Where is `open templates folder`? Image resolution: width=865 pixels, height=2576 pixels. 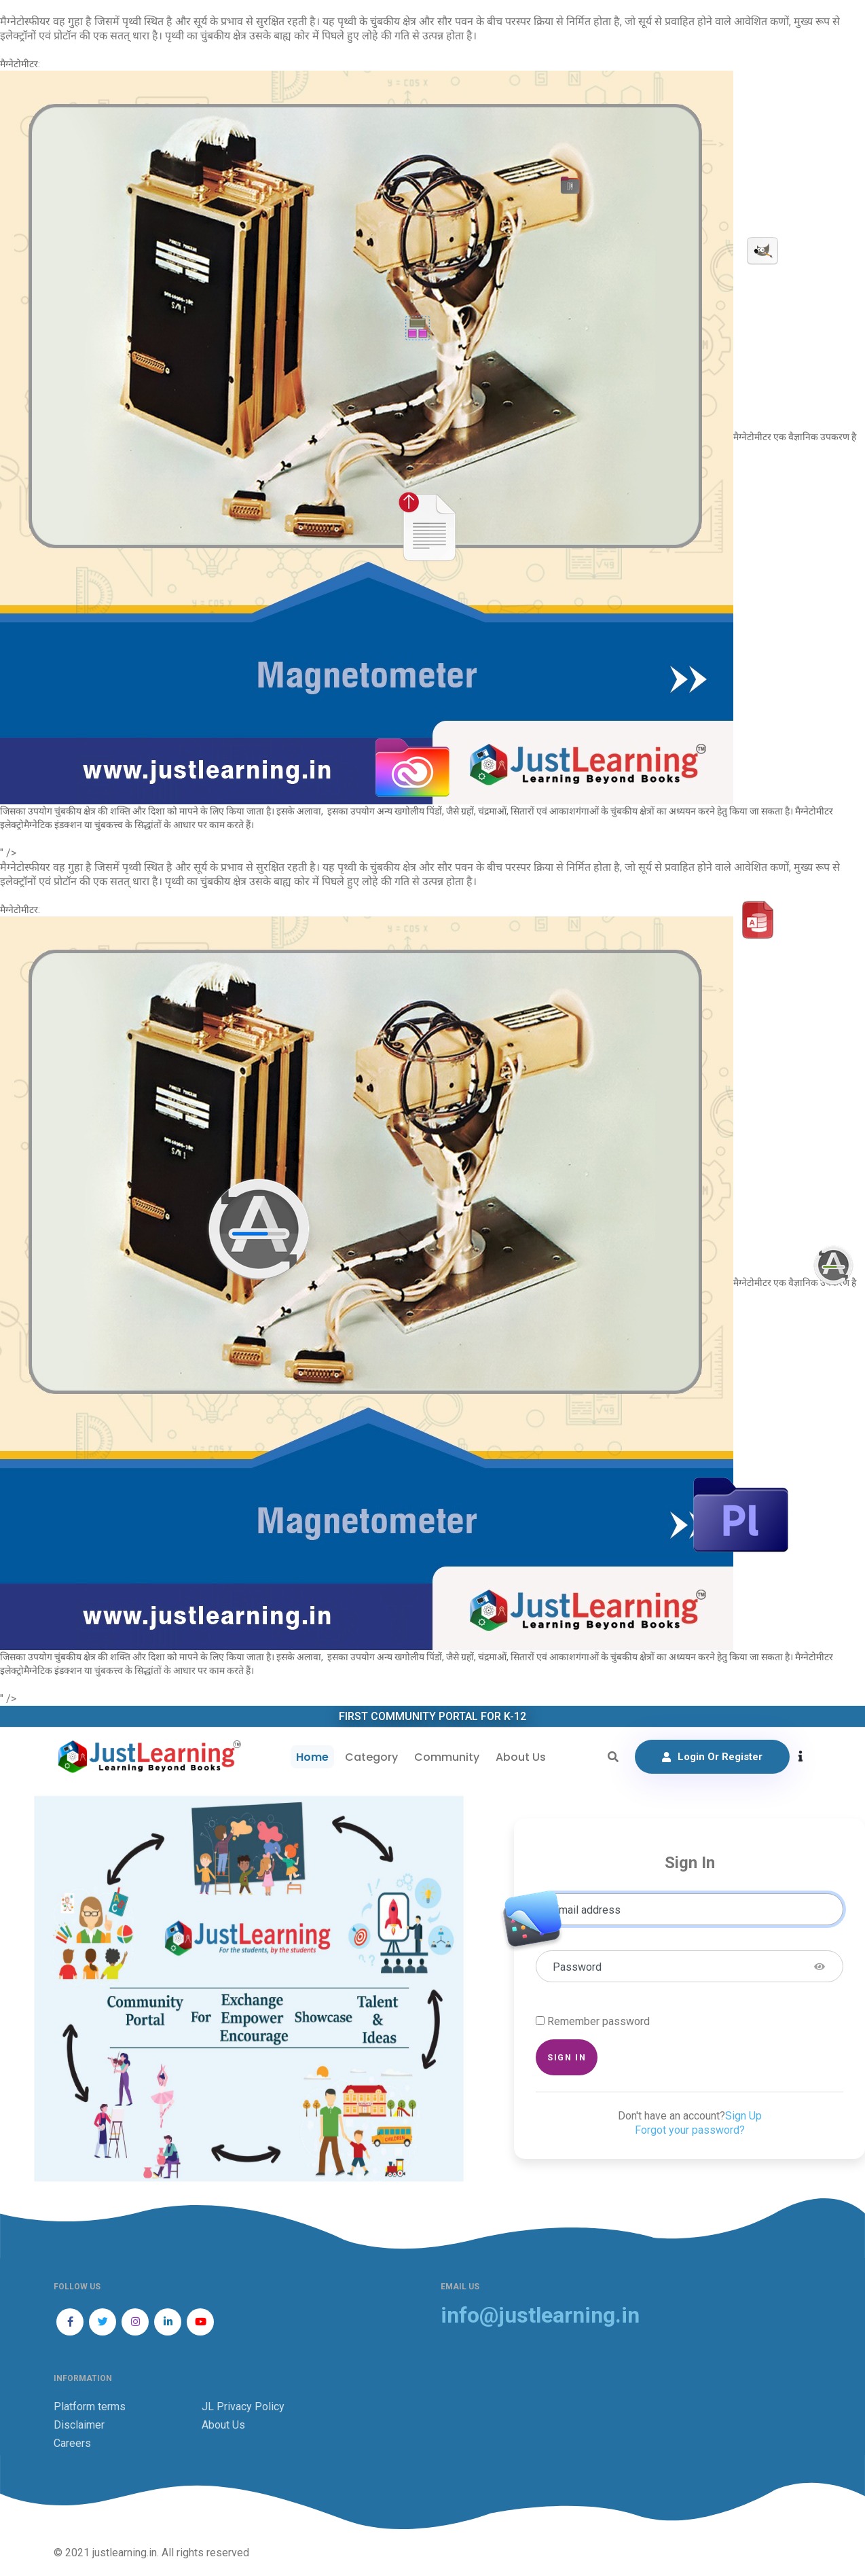 open templates folder is located at coordinates (570, 185).